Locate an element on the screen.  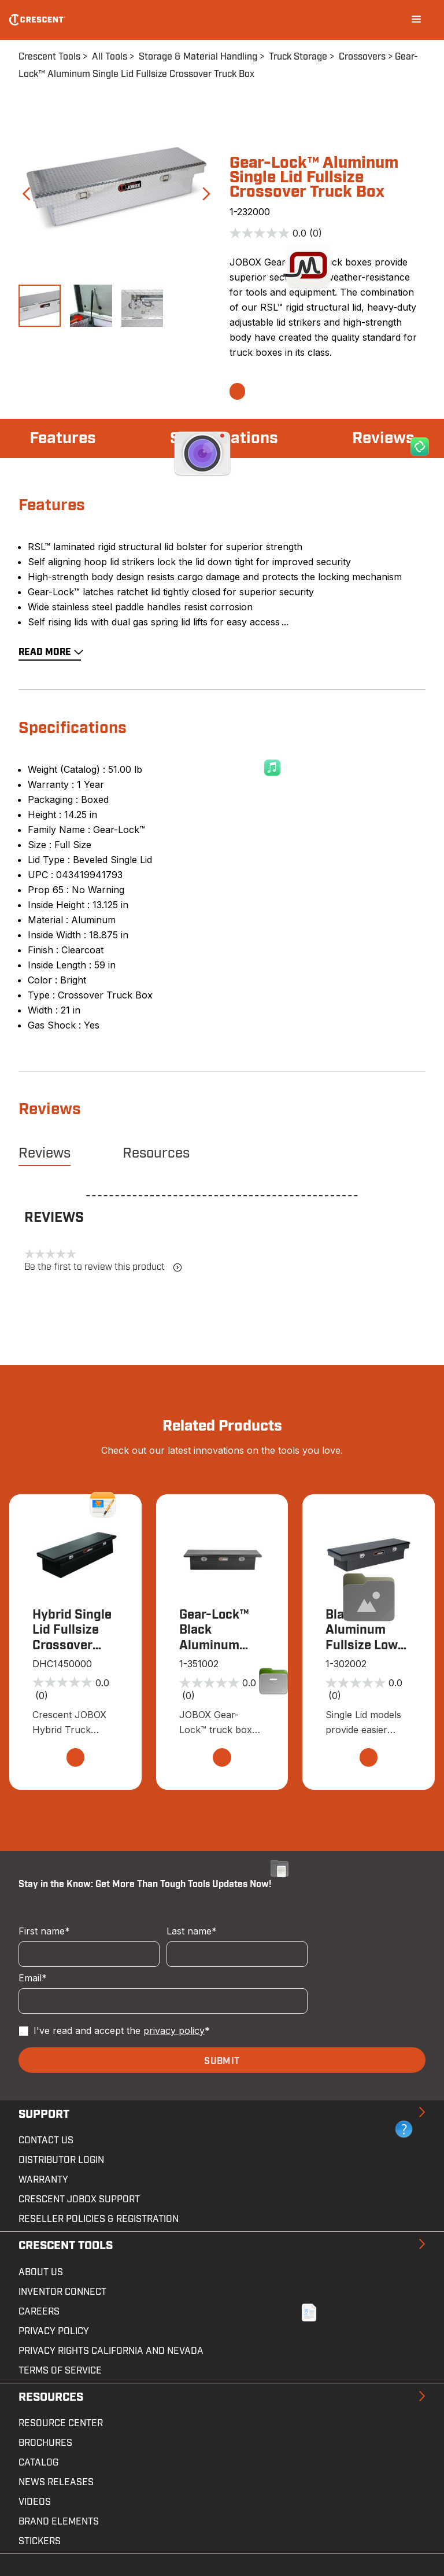
open a Hangul Word Processor (.hwp) document is located at coordinates (309, 2312).